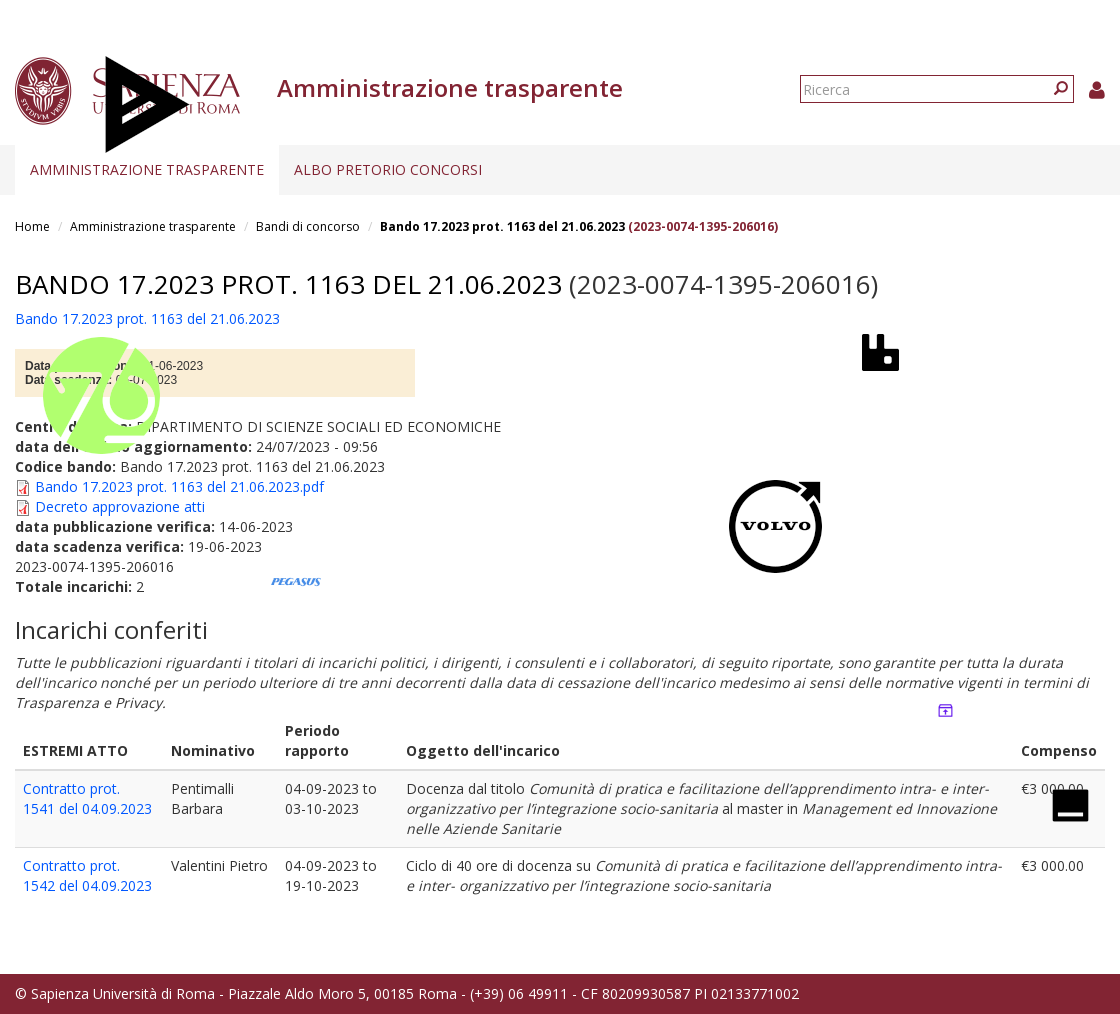  I want to click on open asciinema terminal recording player, so click(147, 104).